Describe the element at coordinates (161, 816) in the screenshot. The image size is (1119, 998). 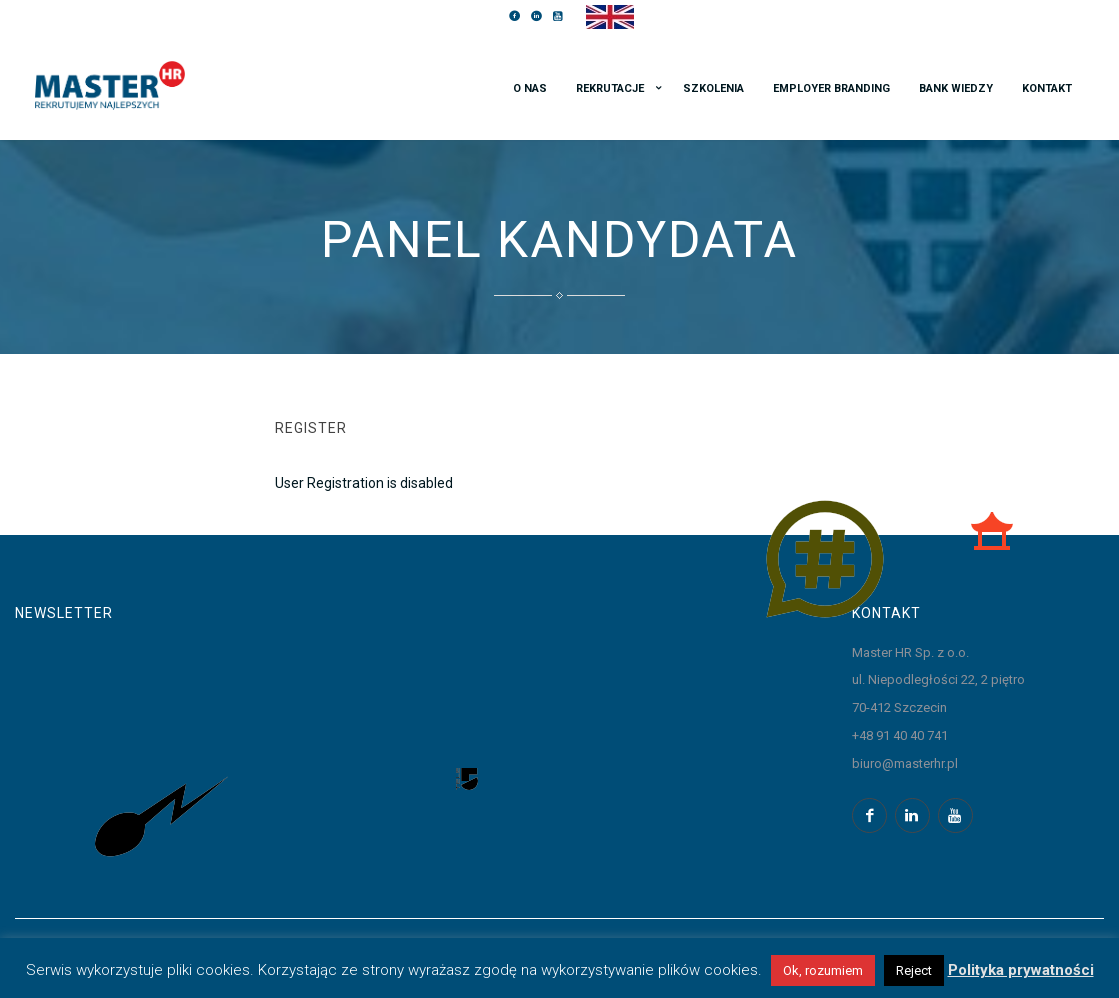
I see `gamescience company logo` at that location.